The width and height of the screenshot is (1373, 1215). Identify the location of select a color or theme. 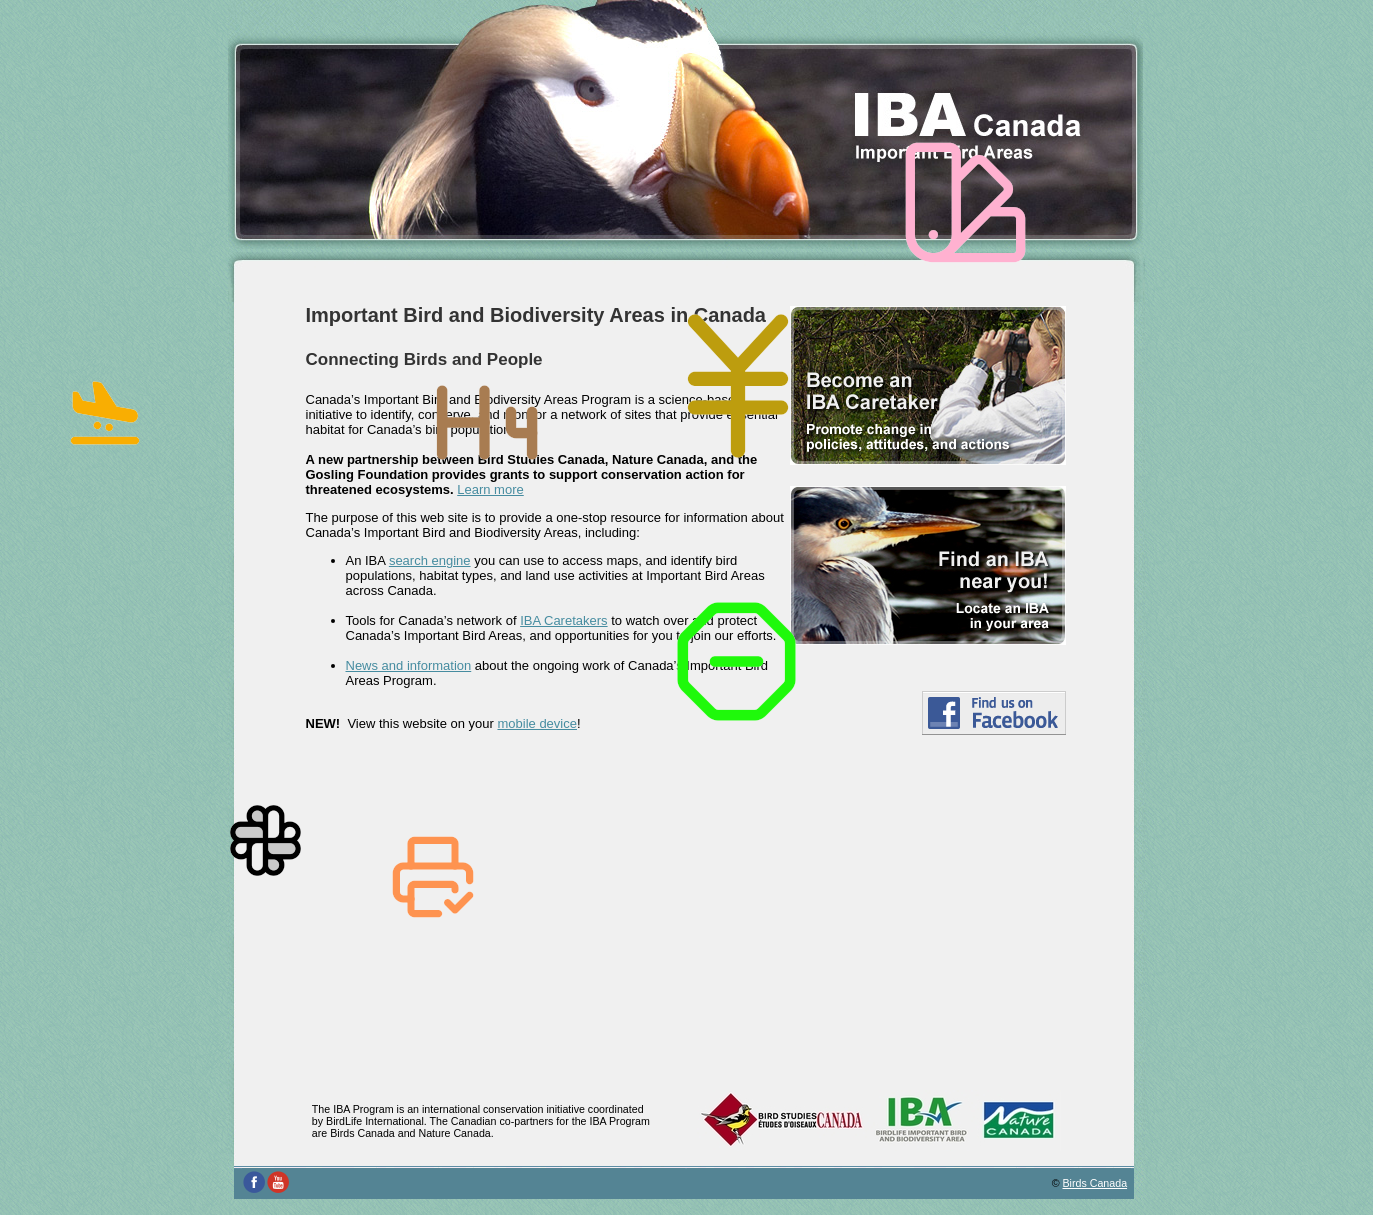
(965, 202).